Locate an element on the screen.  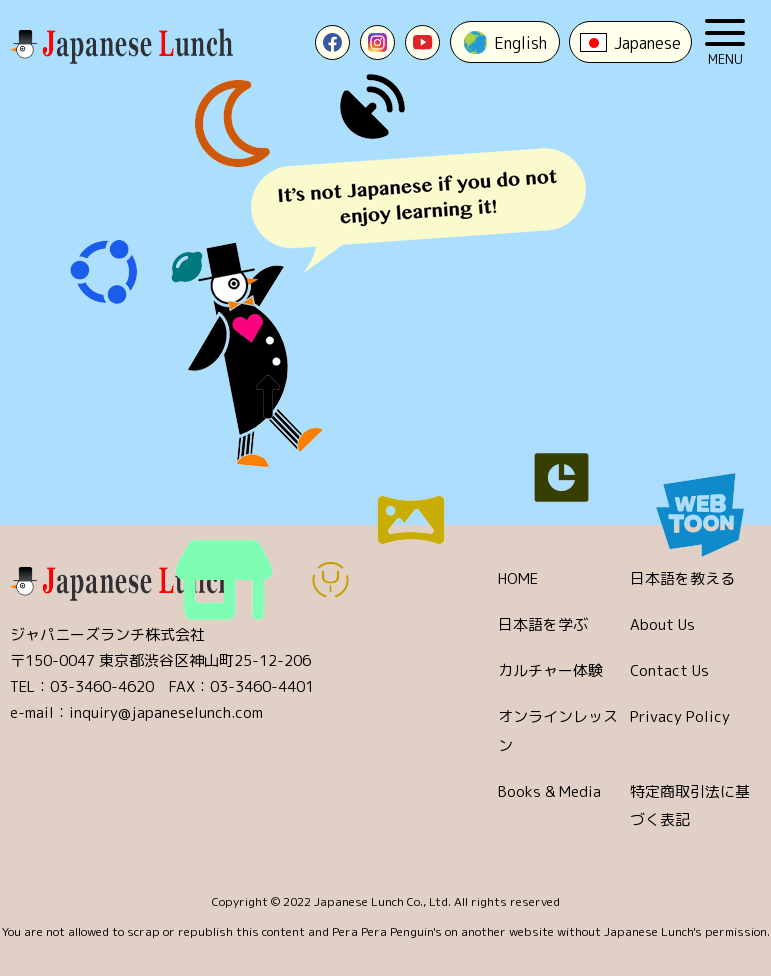
view panoramic photo is located at coordinates (411, 520).